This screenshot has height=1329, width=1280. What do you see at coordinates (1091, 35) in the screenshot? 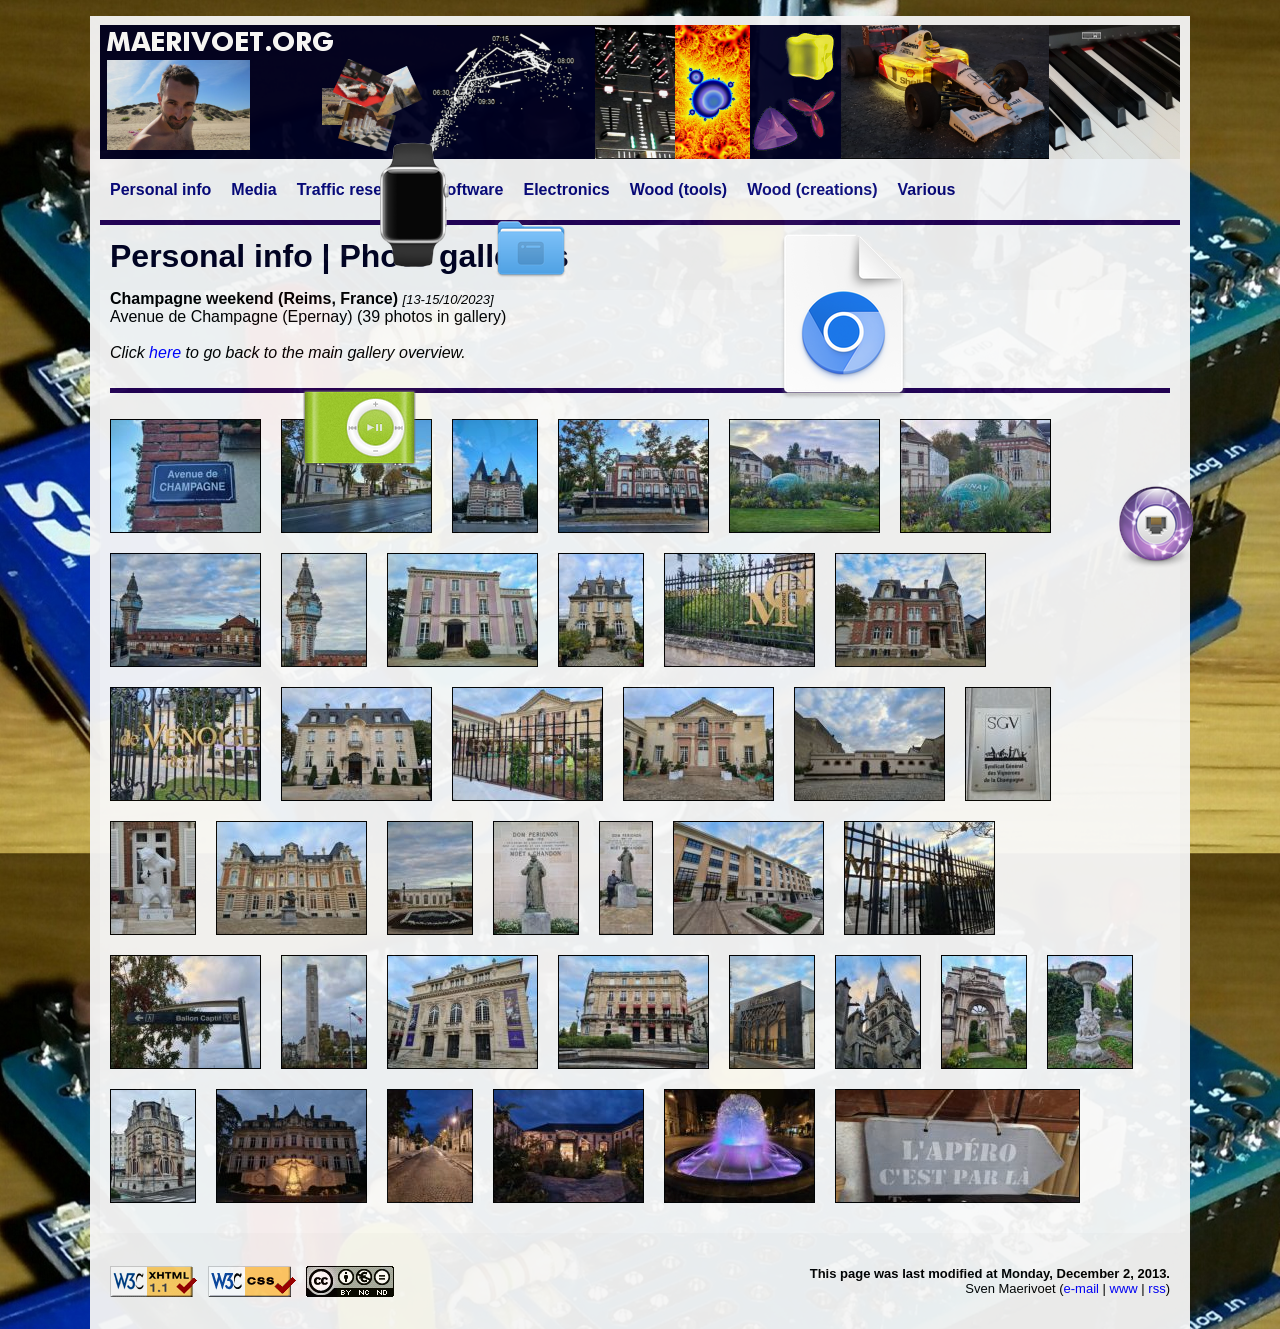
I see `connect or manage a wireless keyboard` at bounding box center [1091, 35].